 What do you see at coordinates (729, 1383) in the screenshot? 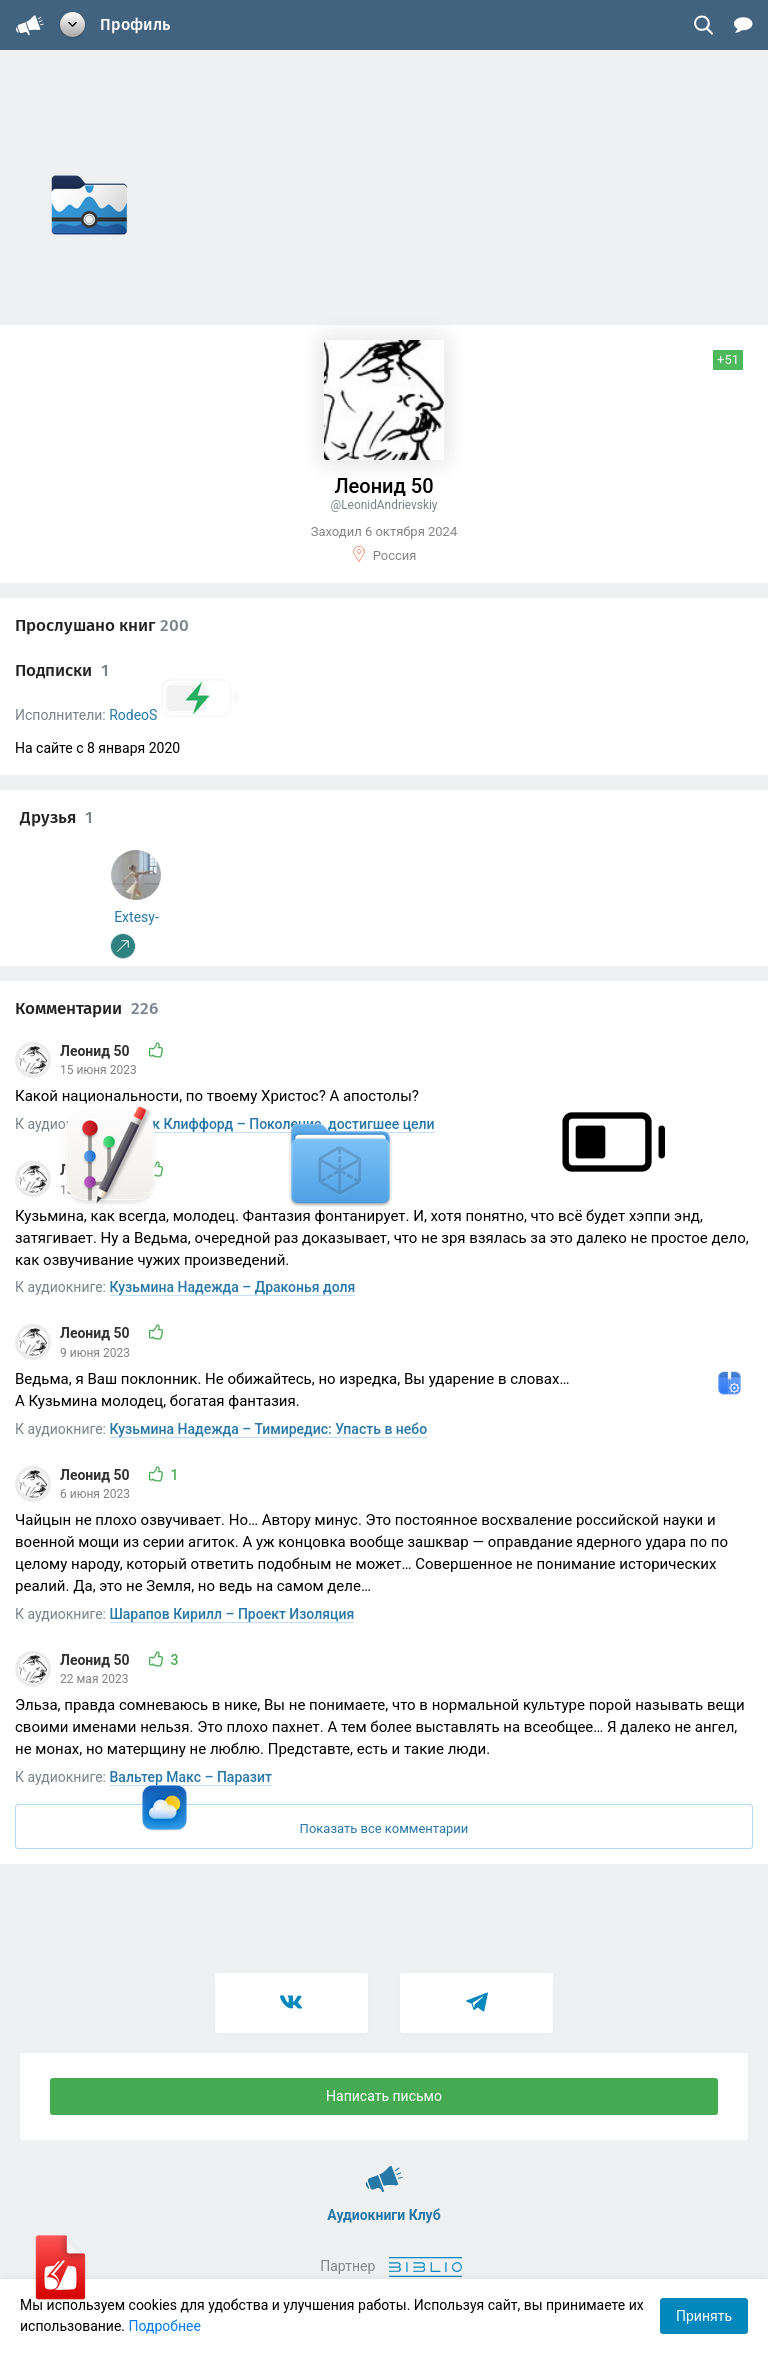
I see `manage software sources and repositories` at bounding box center [729, 1383].